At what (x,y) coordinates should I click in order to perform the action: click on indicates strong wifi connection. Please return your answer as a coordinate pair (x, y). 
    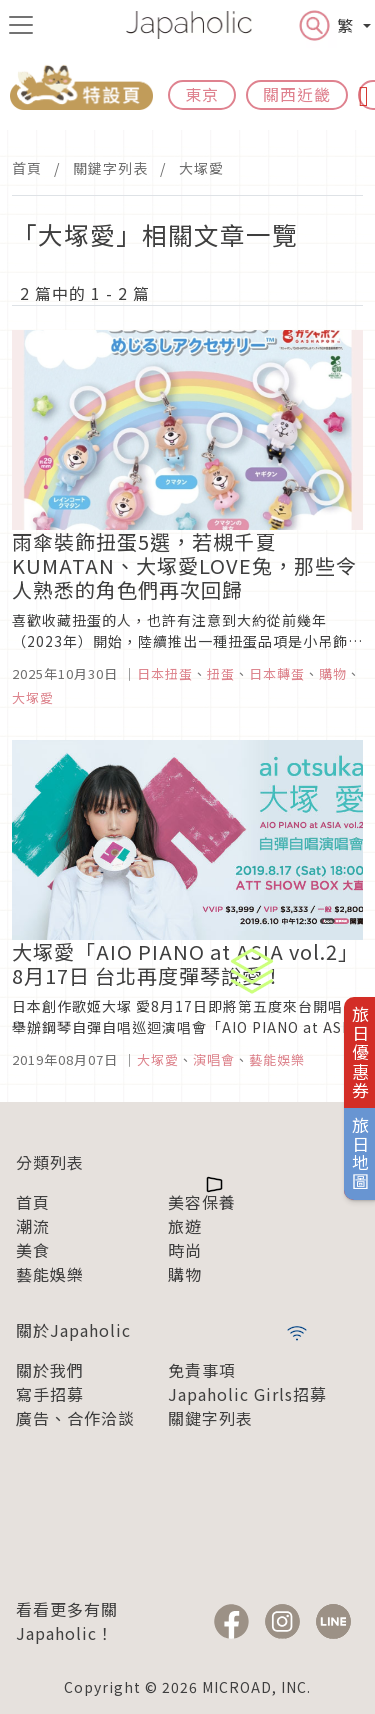
    Looking at the image, I should click on (297, 1333).